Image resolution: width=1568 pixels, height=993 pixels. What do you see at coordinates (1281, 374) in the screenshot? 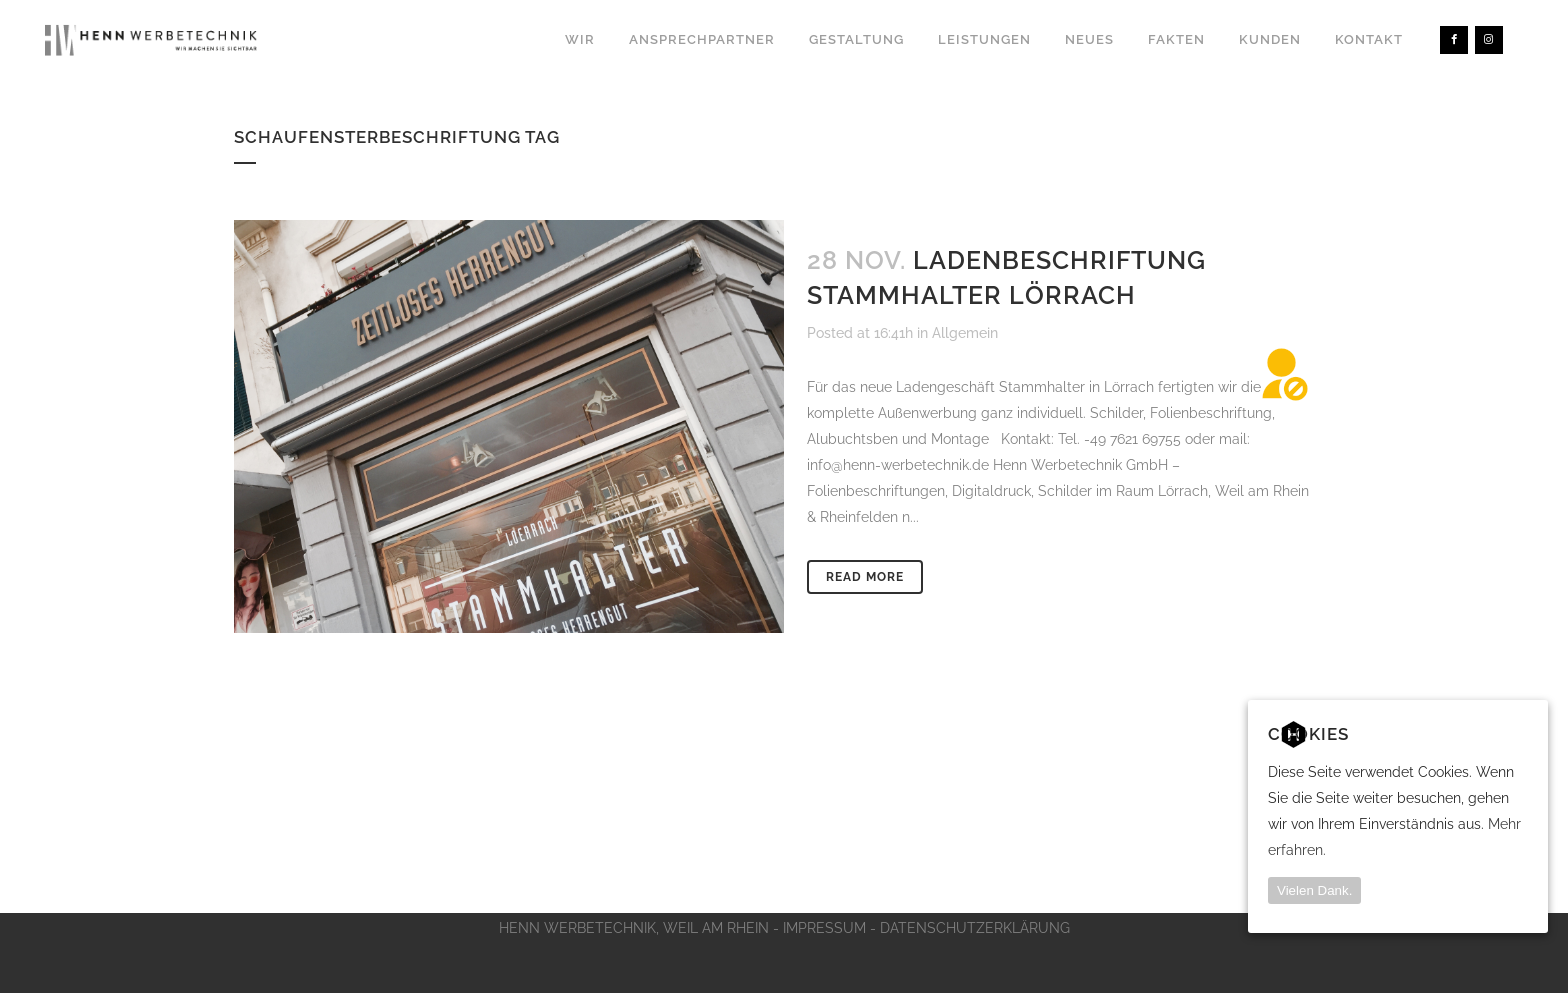
I see `block or ban a user` at bounding box center [1281, 374].